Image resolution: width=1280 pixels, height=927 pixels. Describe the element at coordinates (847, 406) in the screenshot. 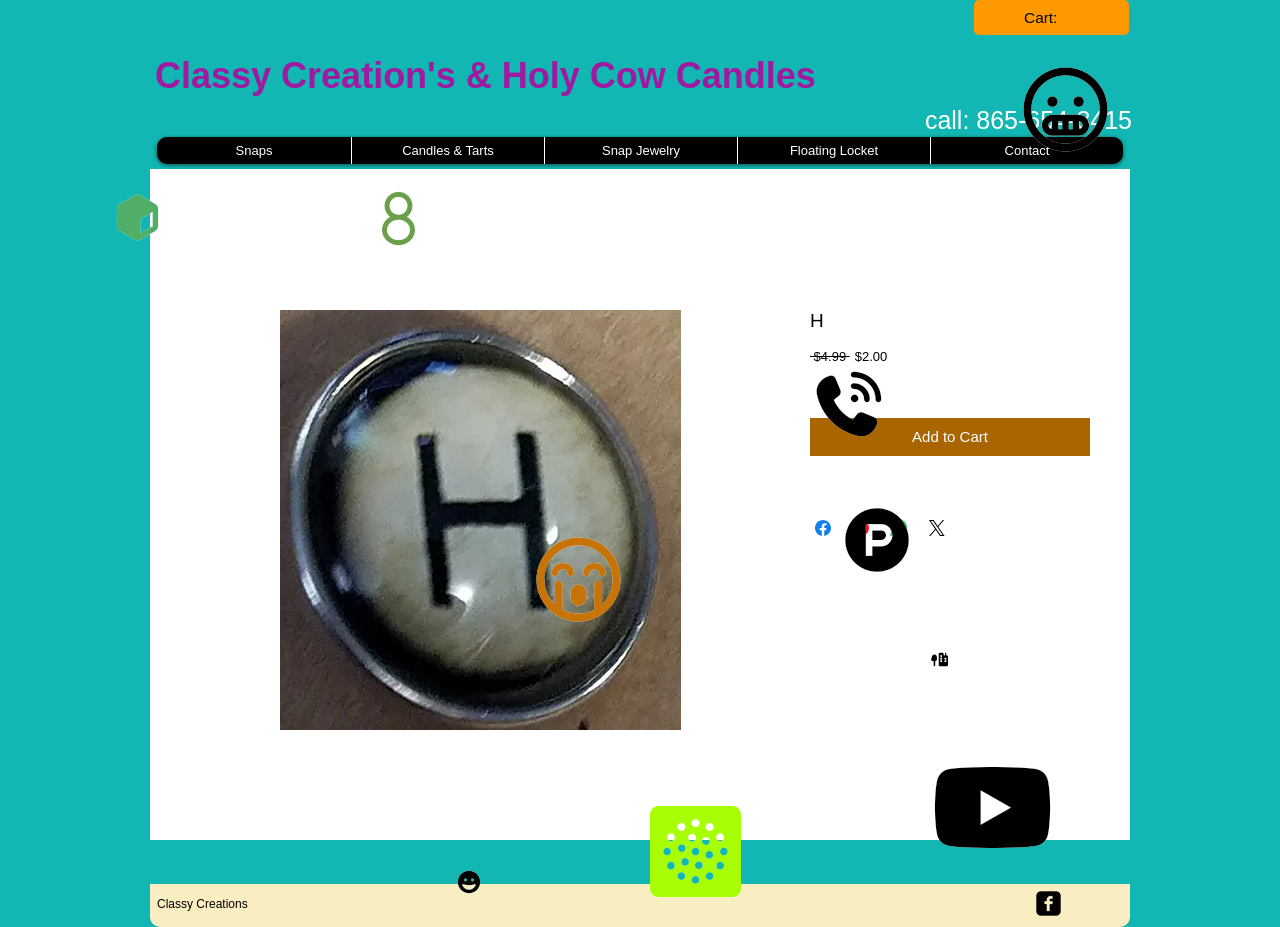

I see `adjust call volume settings` at that location.